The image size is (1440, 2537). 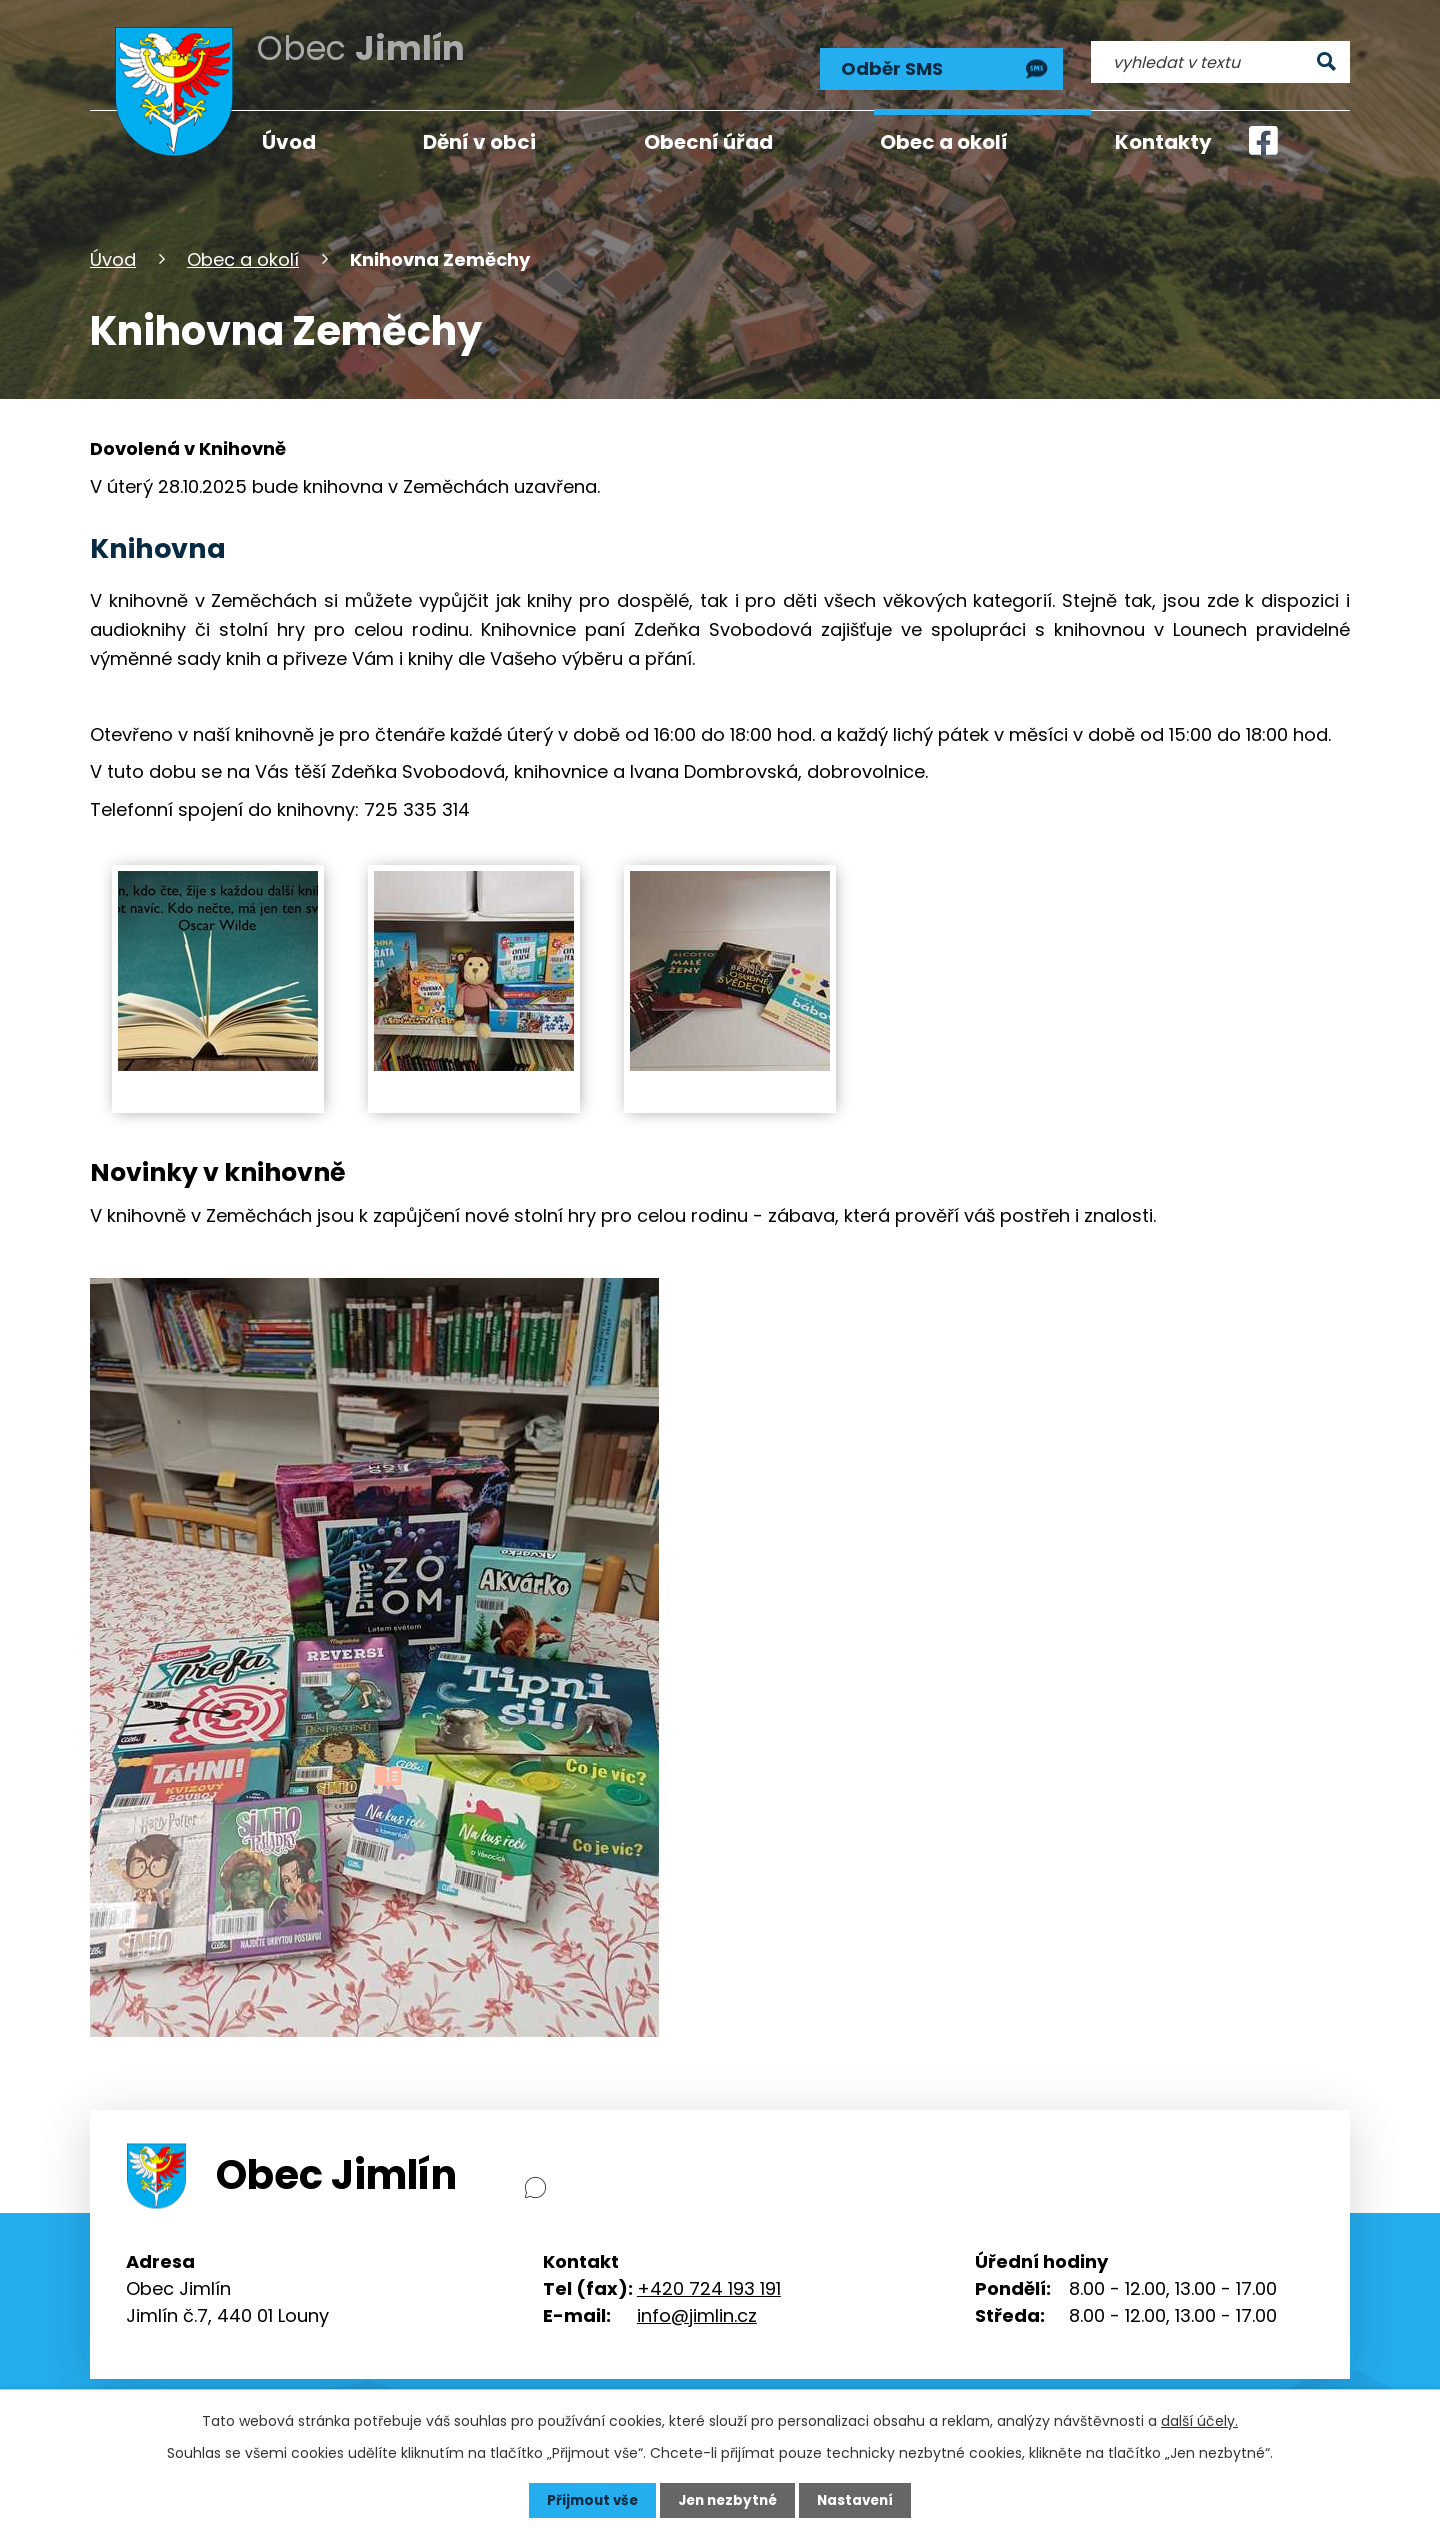 I want to click on open reading mode or e-reader, so click(x=388, y=1776).